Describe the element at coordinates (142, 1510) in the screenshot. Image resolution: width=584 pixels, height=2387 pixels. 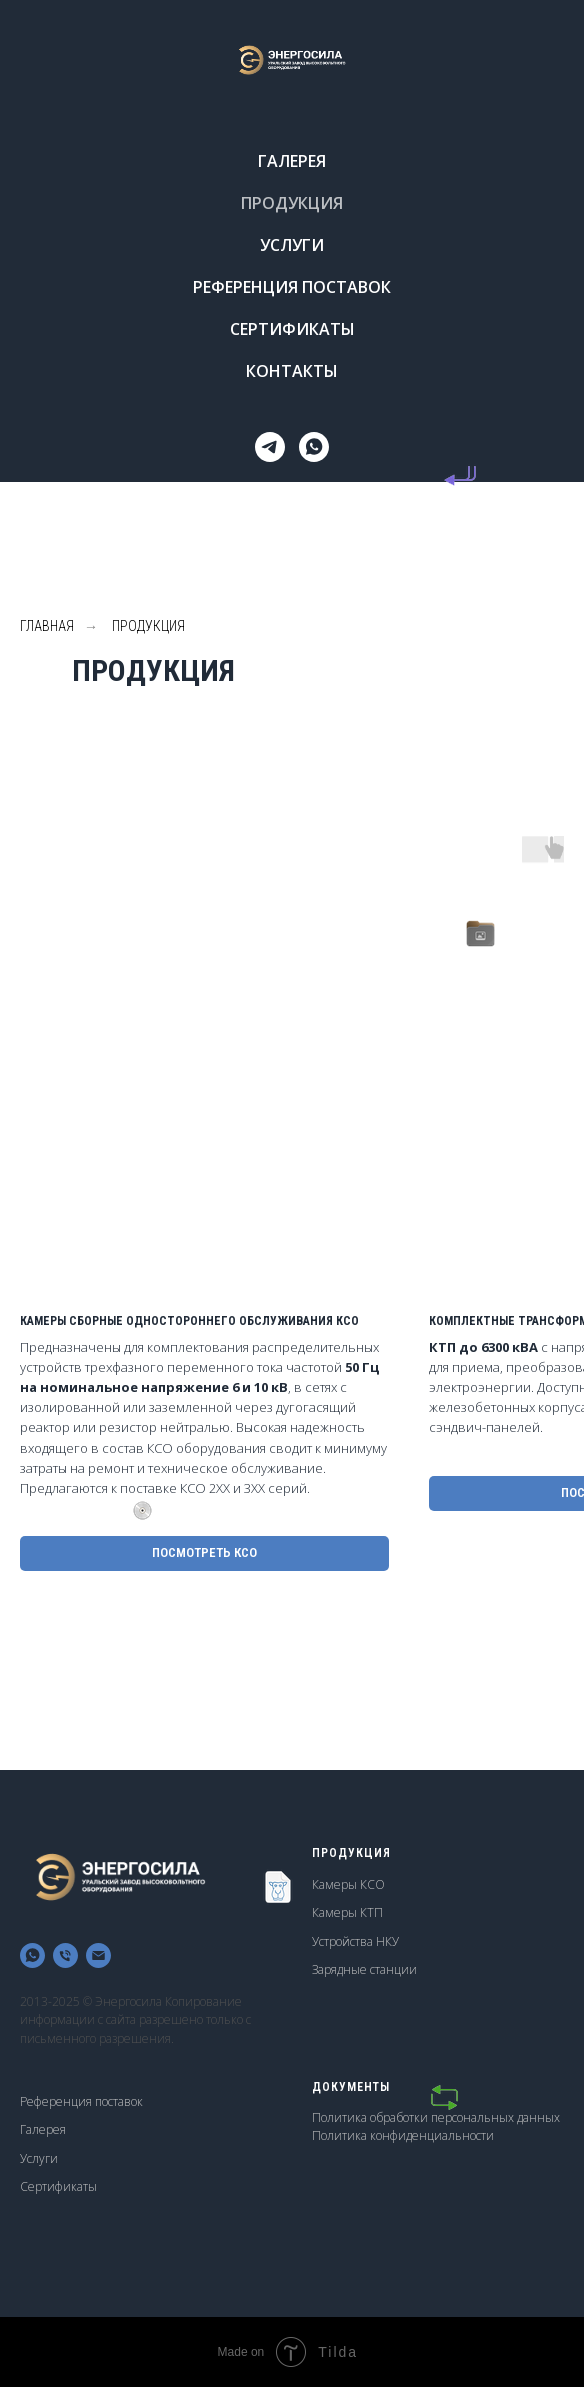
I see `access DVD drive or optical media` at that location.